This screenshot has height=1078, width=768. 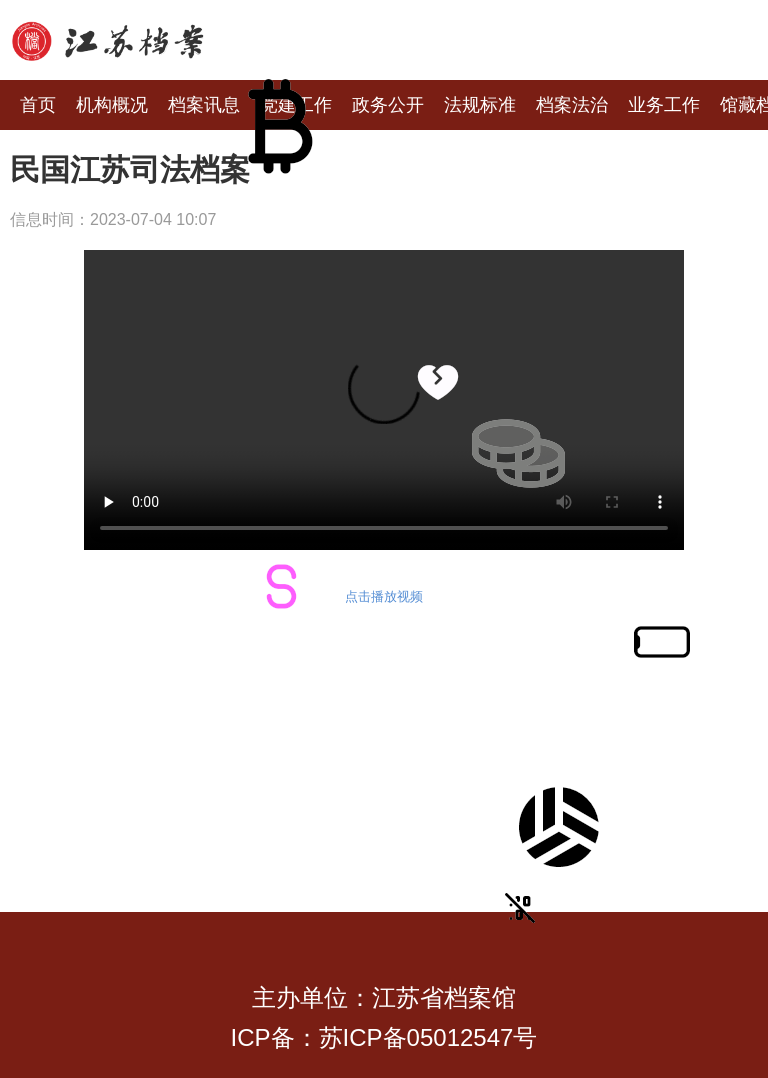 What do you see at coordinates (559, 827) in the screenshot?
I see `access volleyball or sports content` at bounding box center [559, 827].